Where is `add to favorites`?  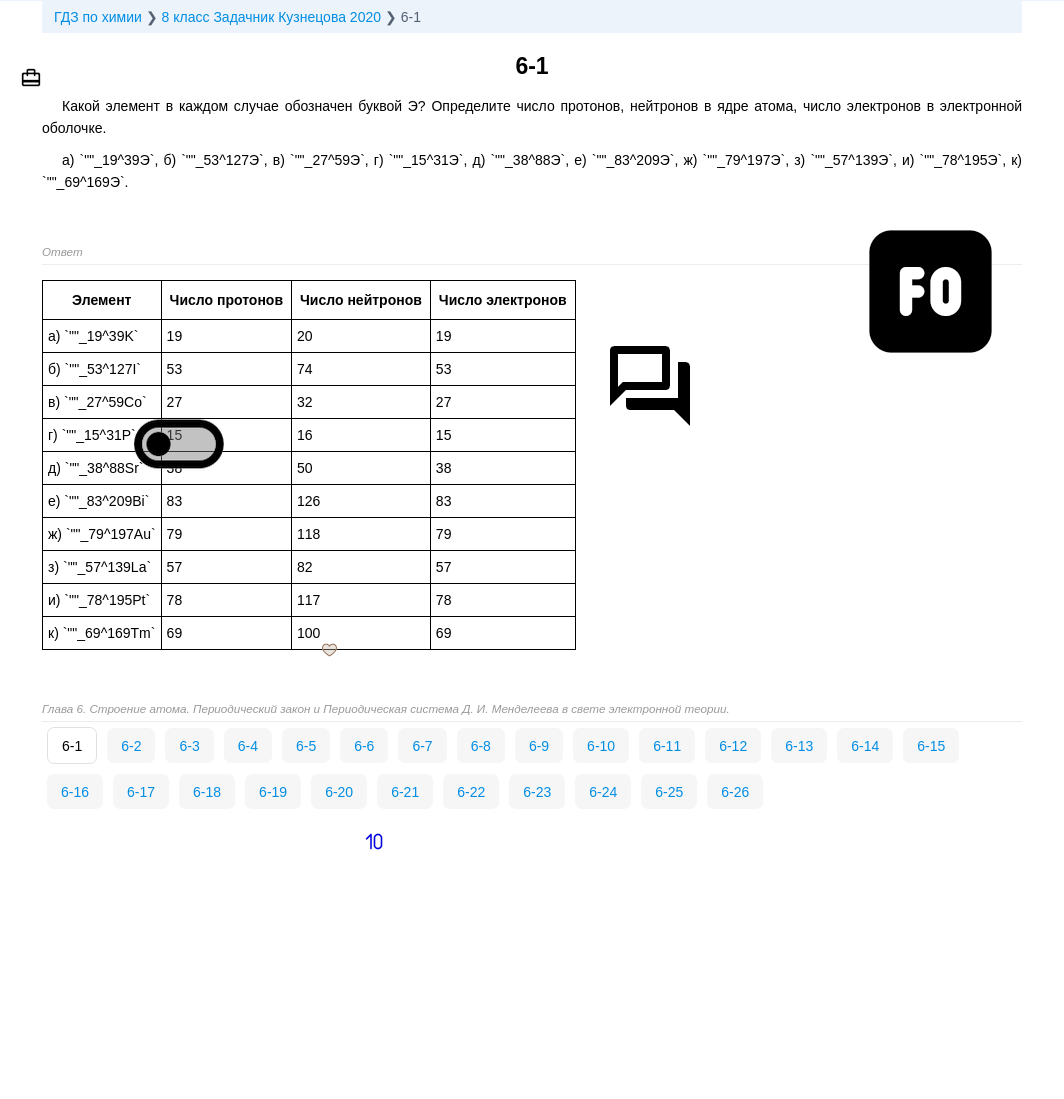 add to favorites is located at coordinates (329, 649).